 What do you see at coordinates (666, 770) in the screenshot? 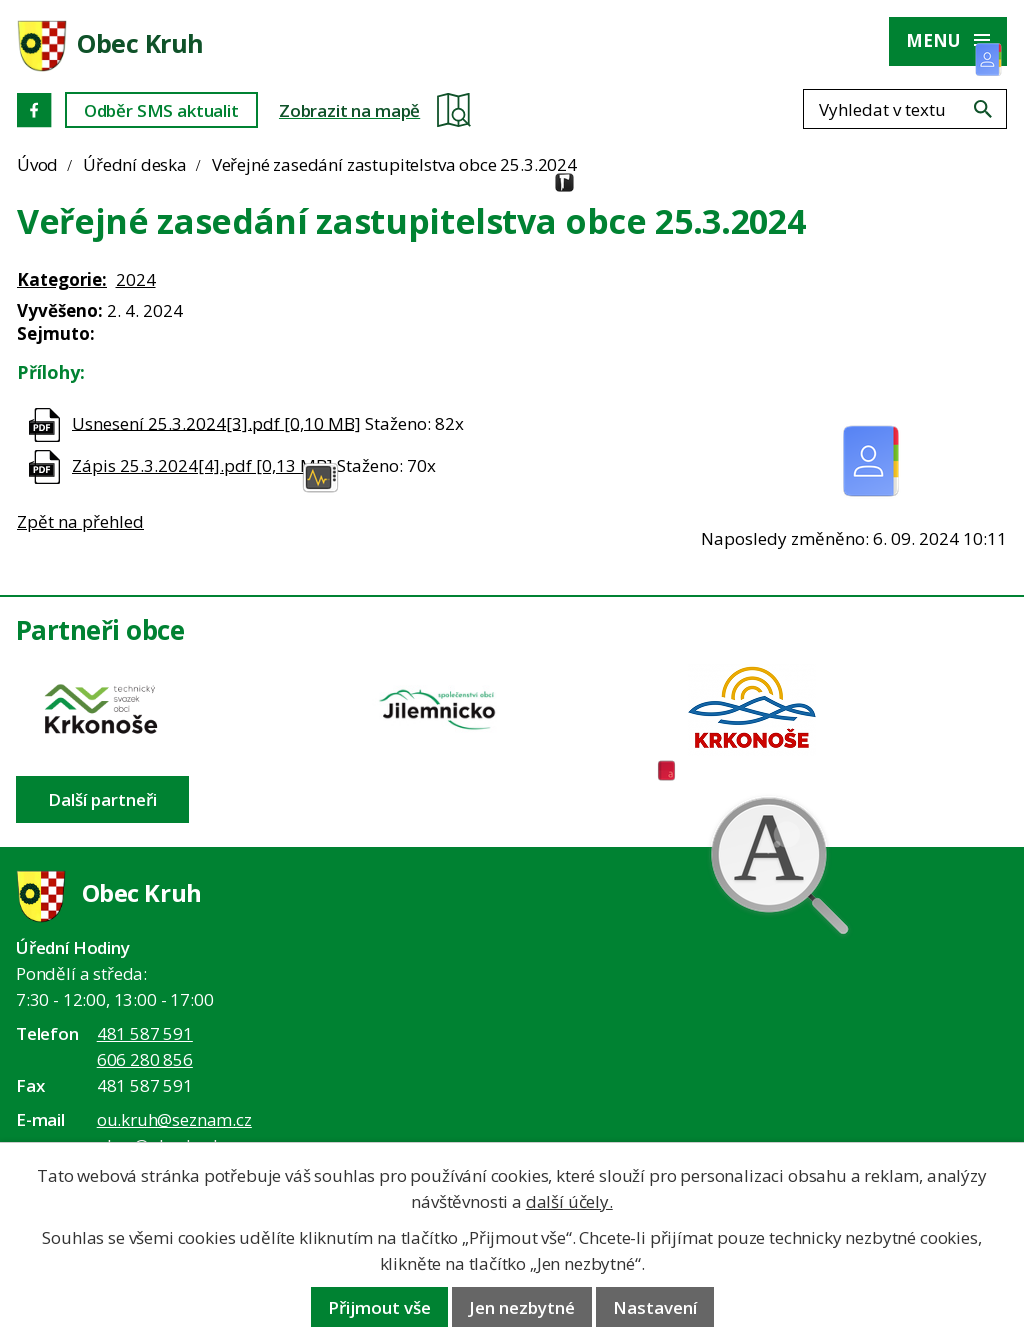
I see `open the dictionary app` at bounding box center [666, 770].